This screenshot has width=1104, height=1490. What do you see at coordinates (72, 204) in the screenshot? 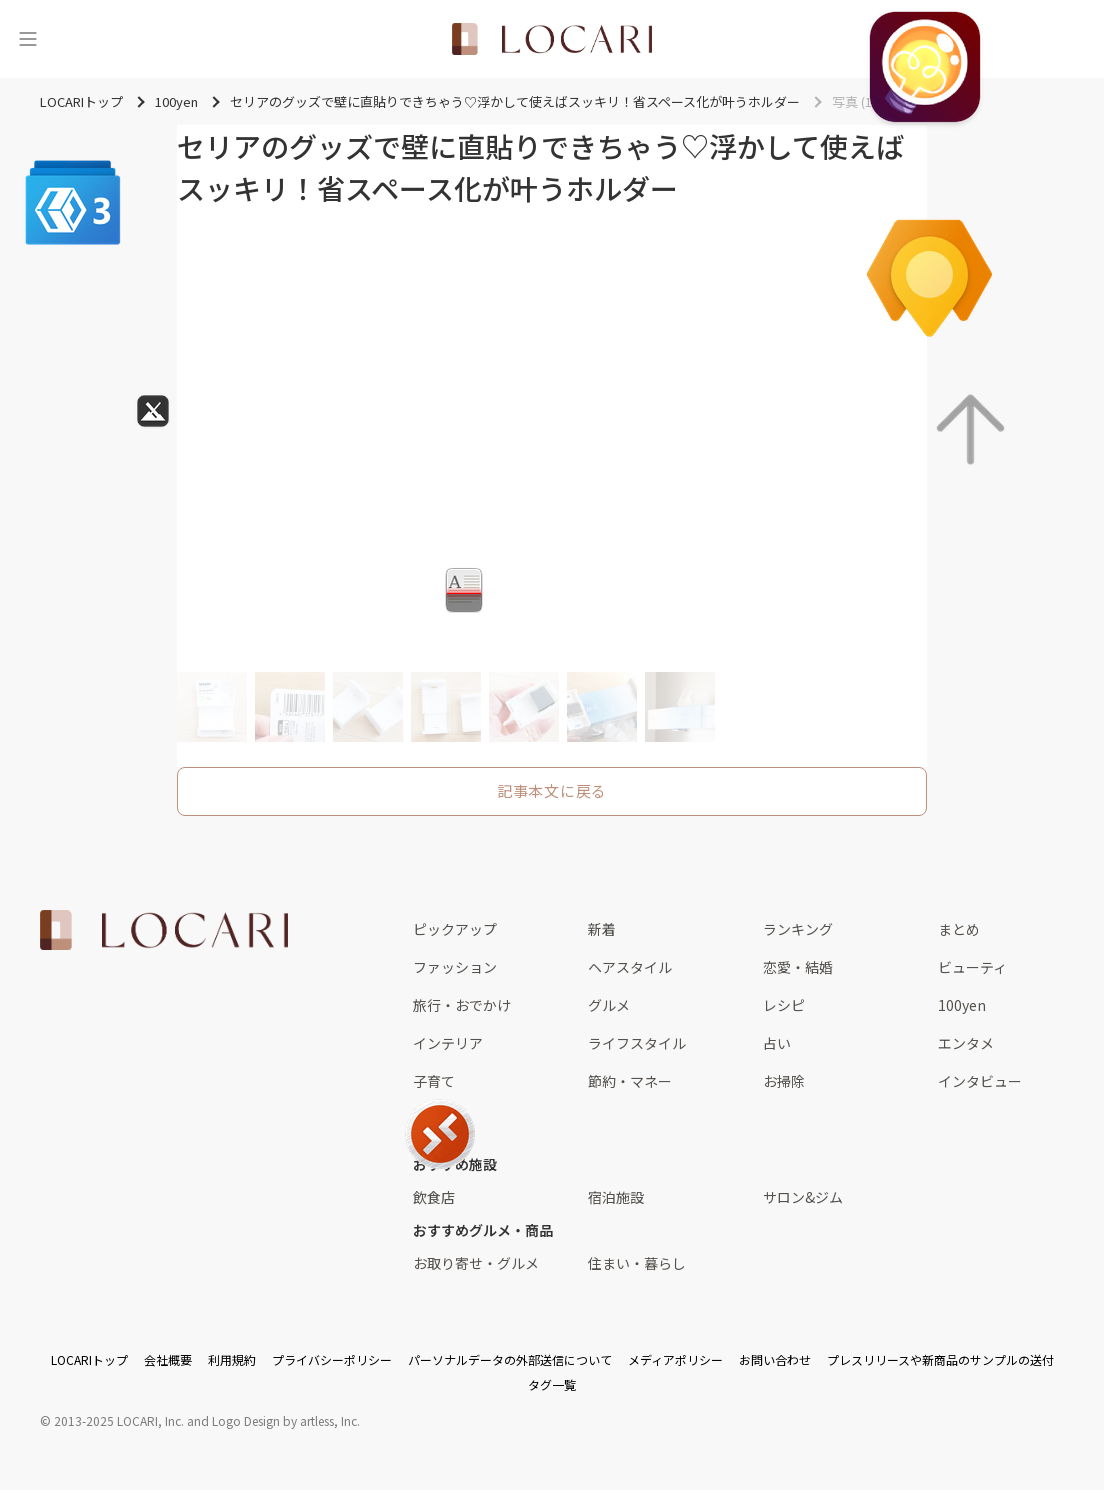
I see `open Unity 3 game development environment` at bounding box center [72, 204].